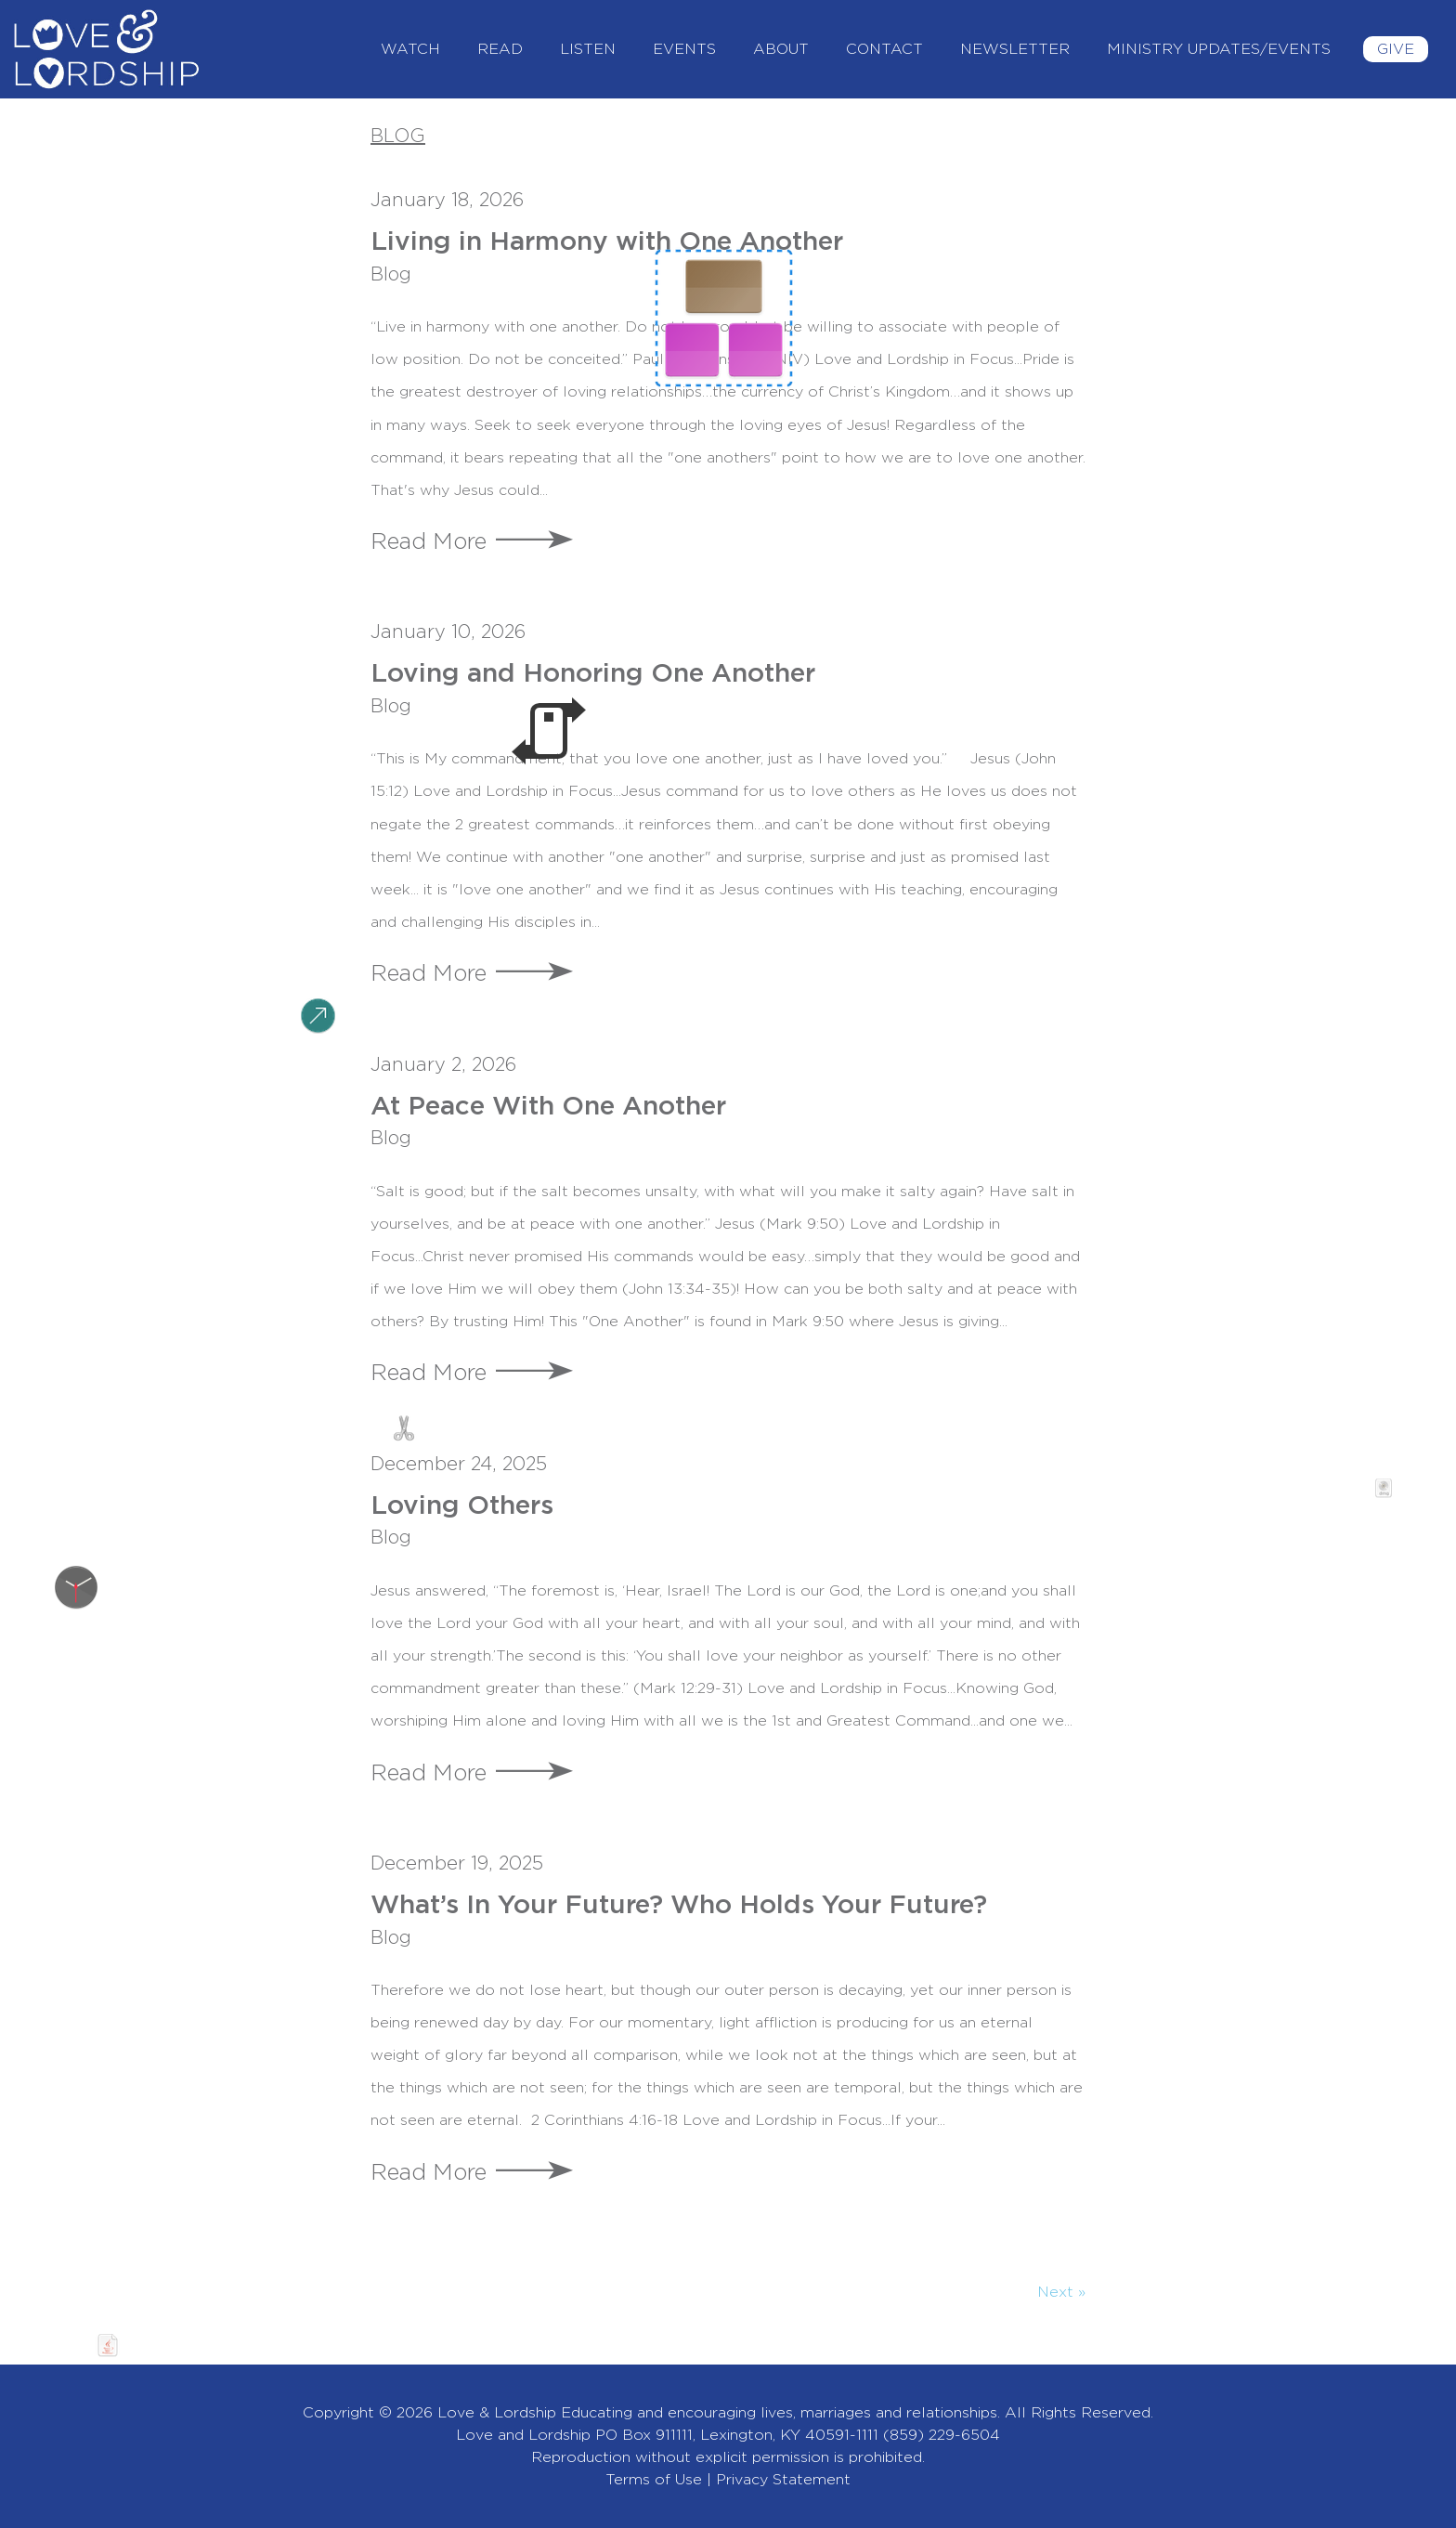 The image size is (1456, 2528). What do you see at coordinates (76, 1587) in the screenshot?
I see `open the clocks app` at bounding box center [76, 1587].